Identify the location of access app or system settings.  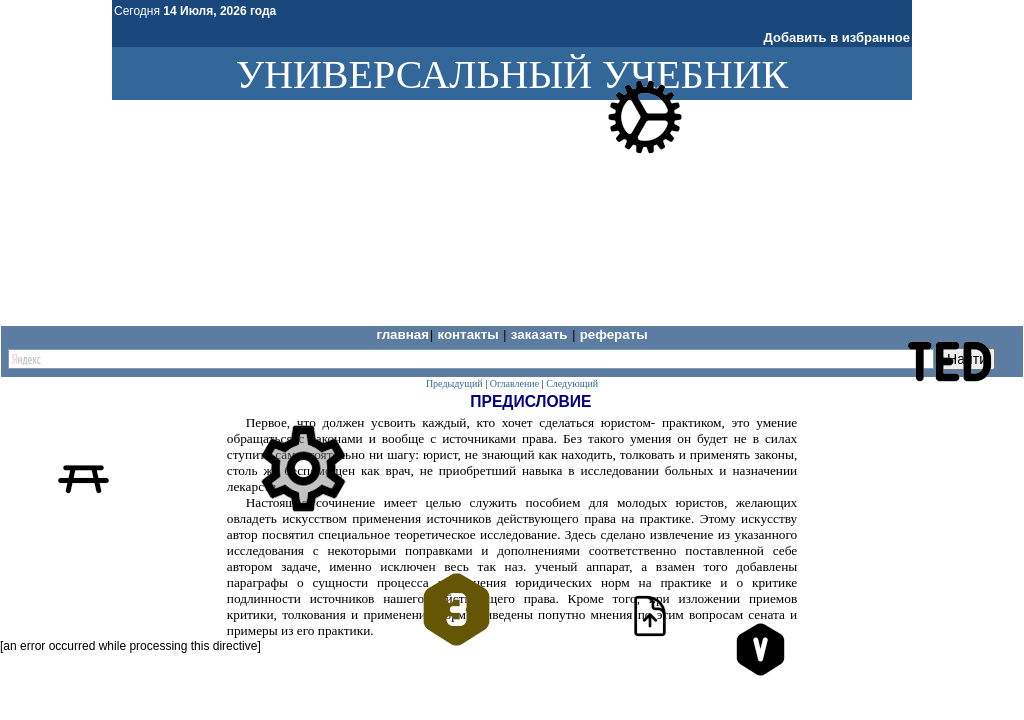
(303, 468).